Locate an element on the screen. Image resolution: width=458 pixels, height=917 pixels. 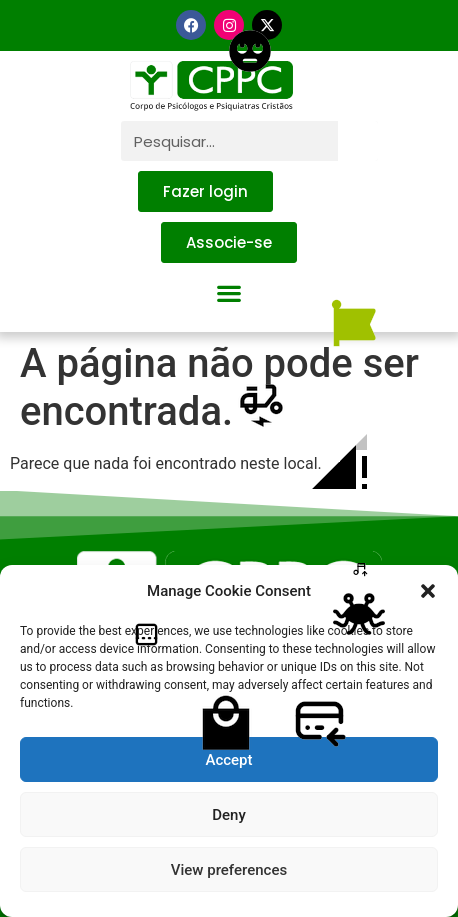
select electric moped as transportation mode is located at coordinates (261, 403).